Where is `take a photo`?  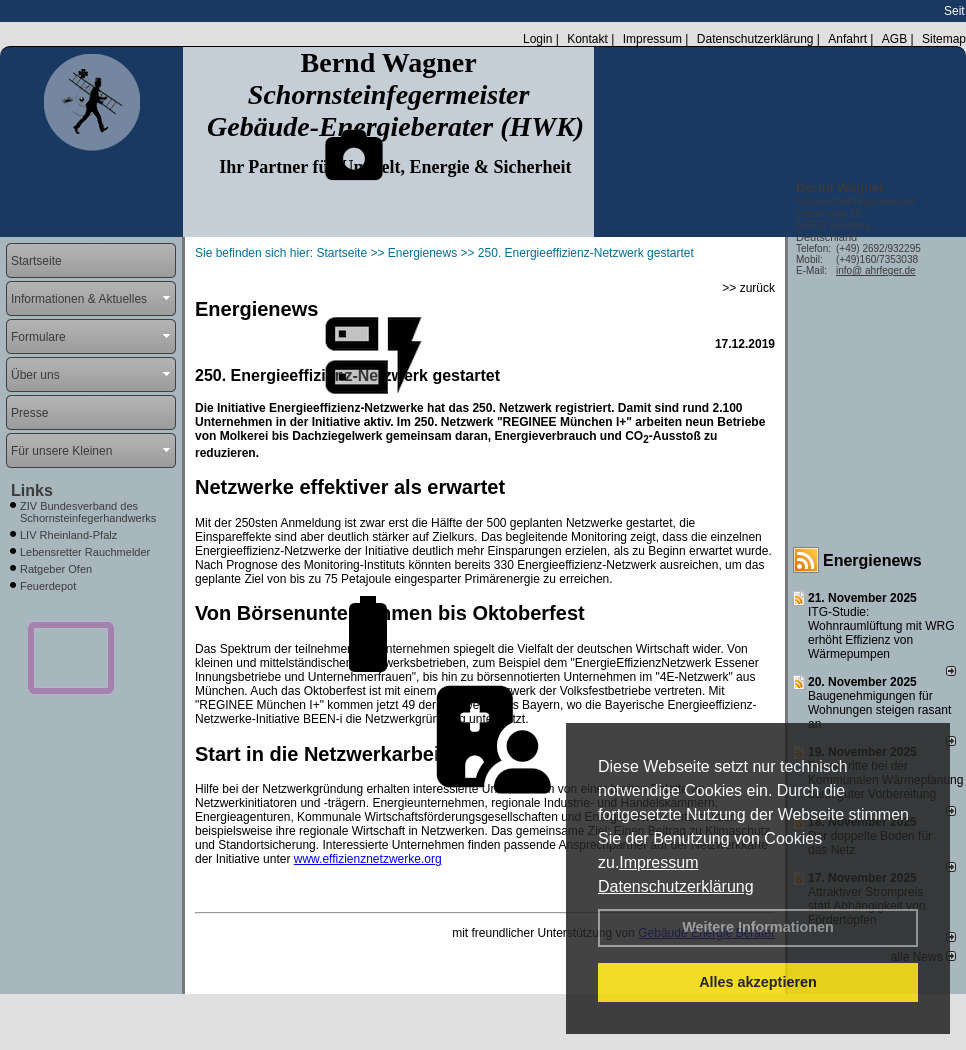
take a photo is located at coordinates (354, 155).